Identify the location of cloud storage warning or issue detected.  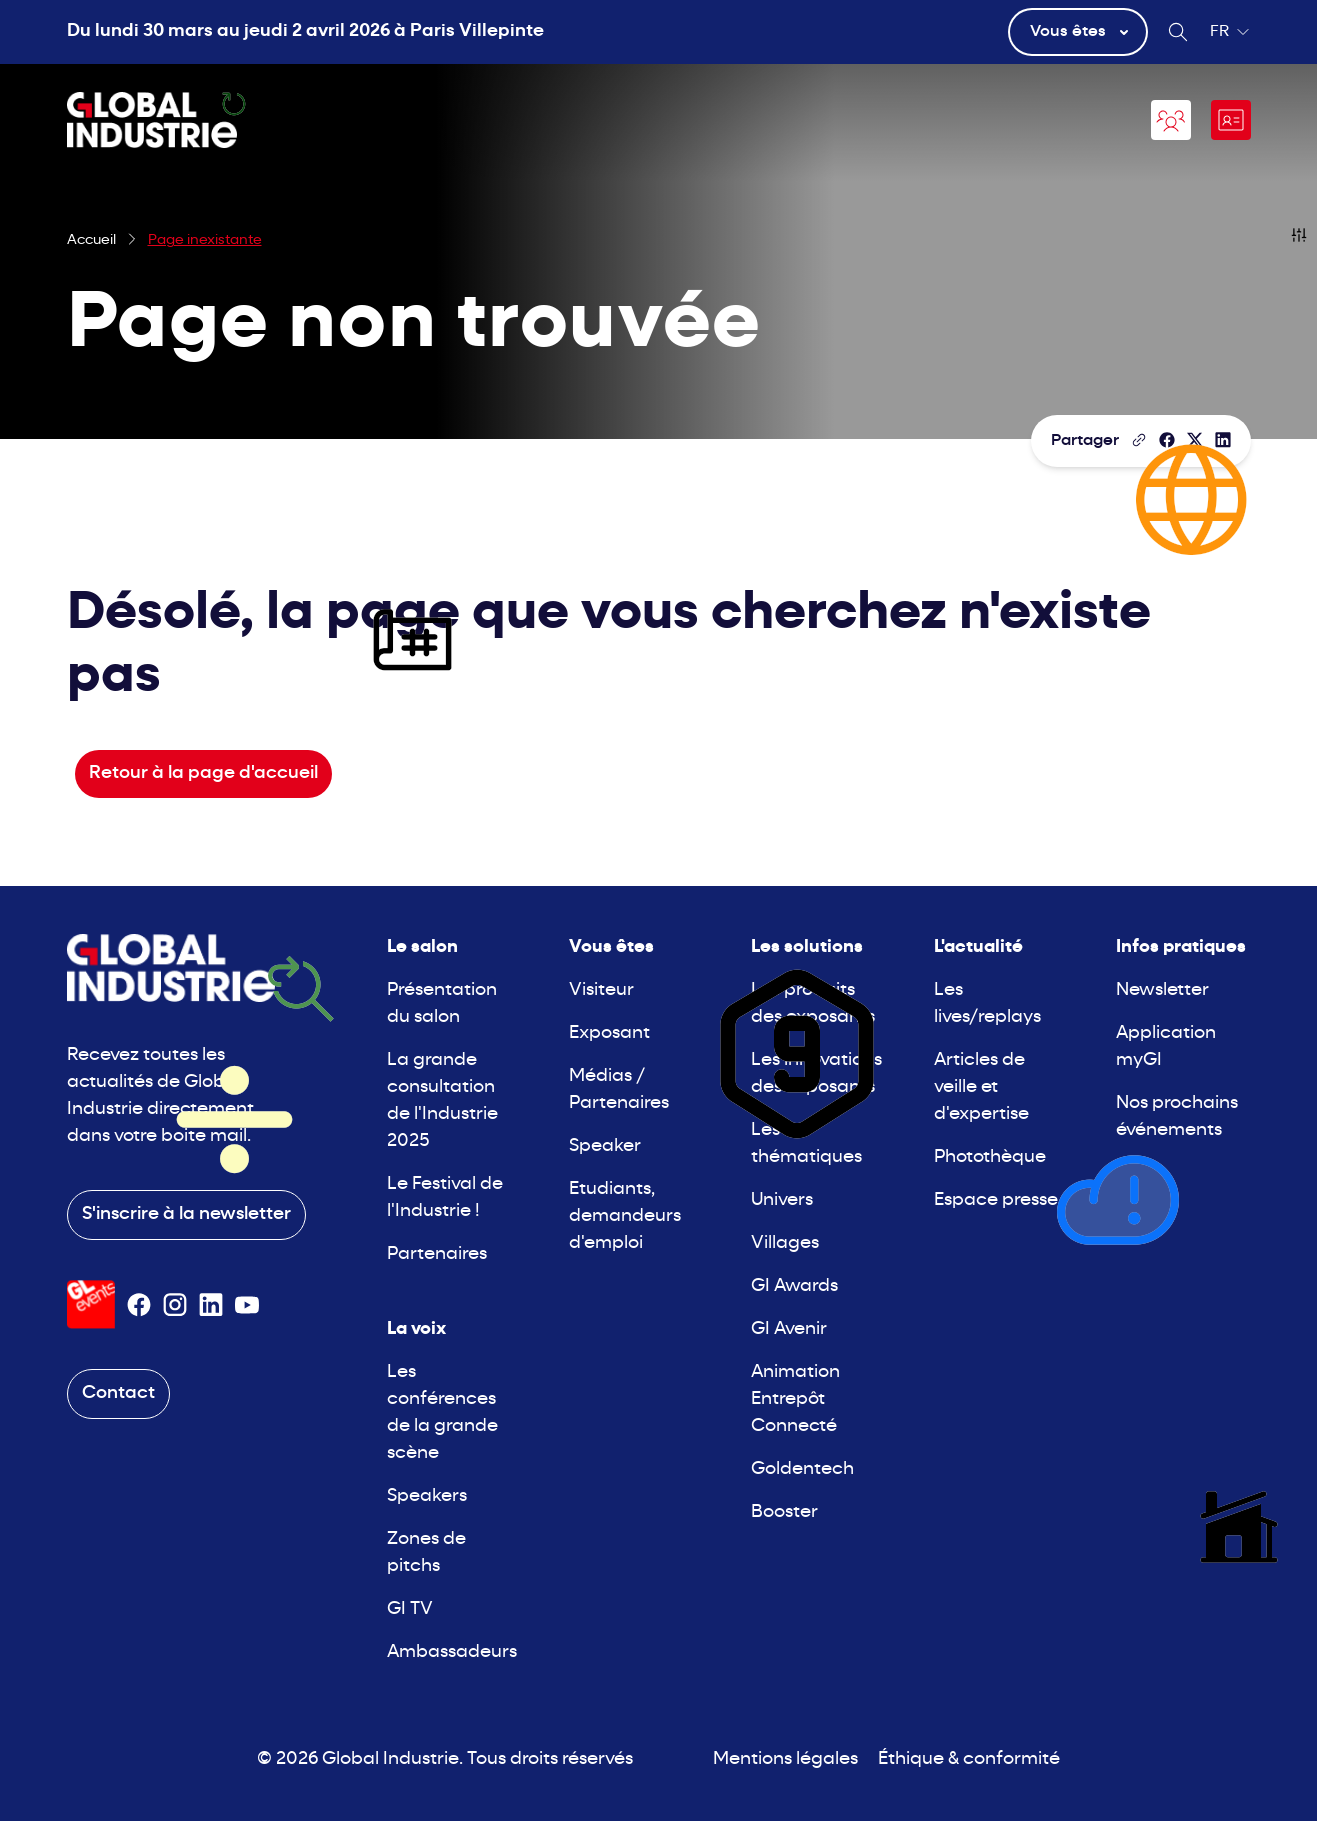
(1118, 1200).